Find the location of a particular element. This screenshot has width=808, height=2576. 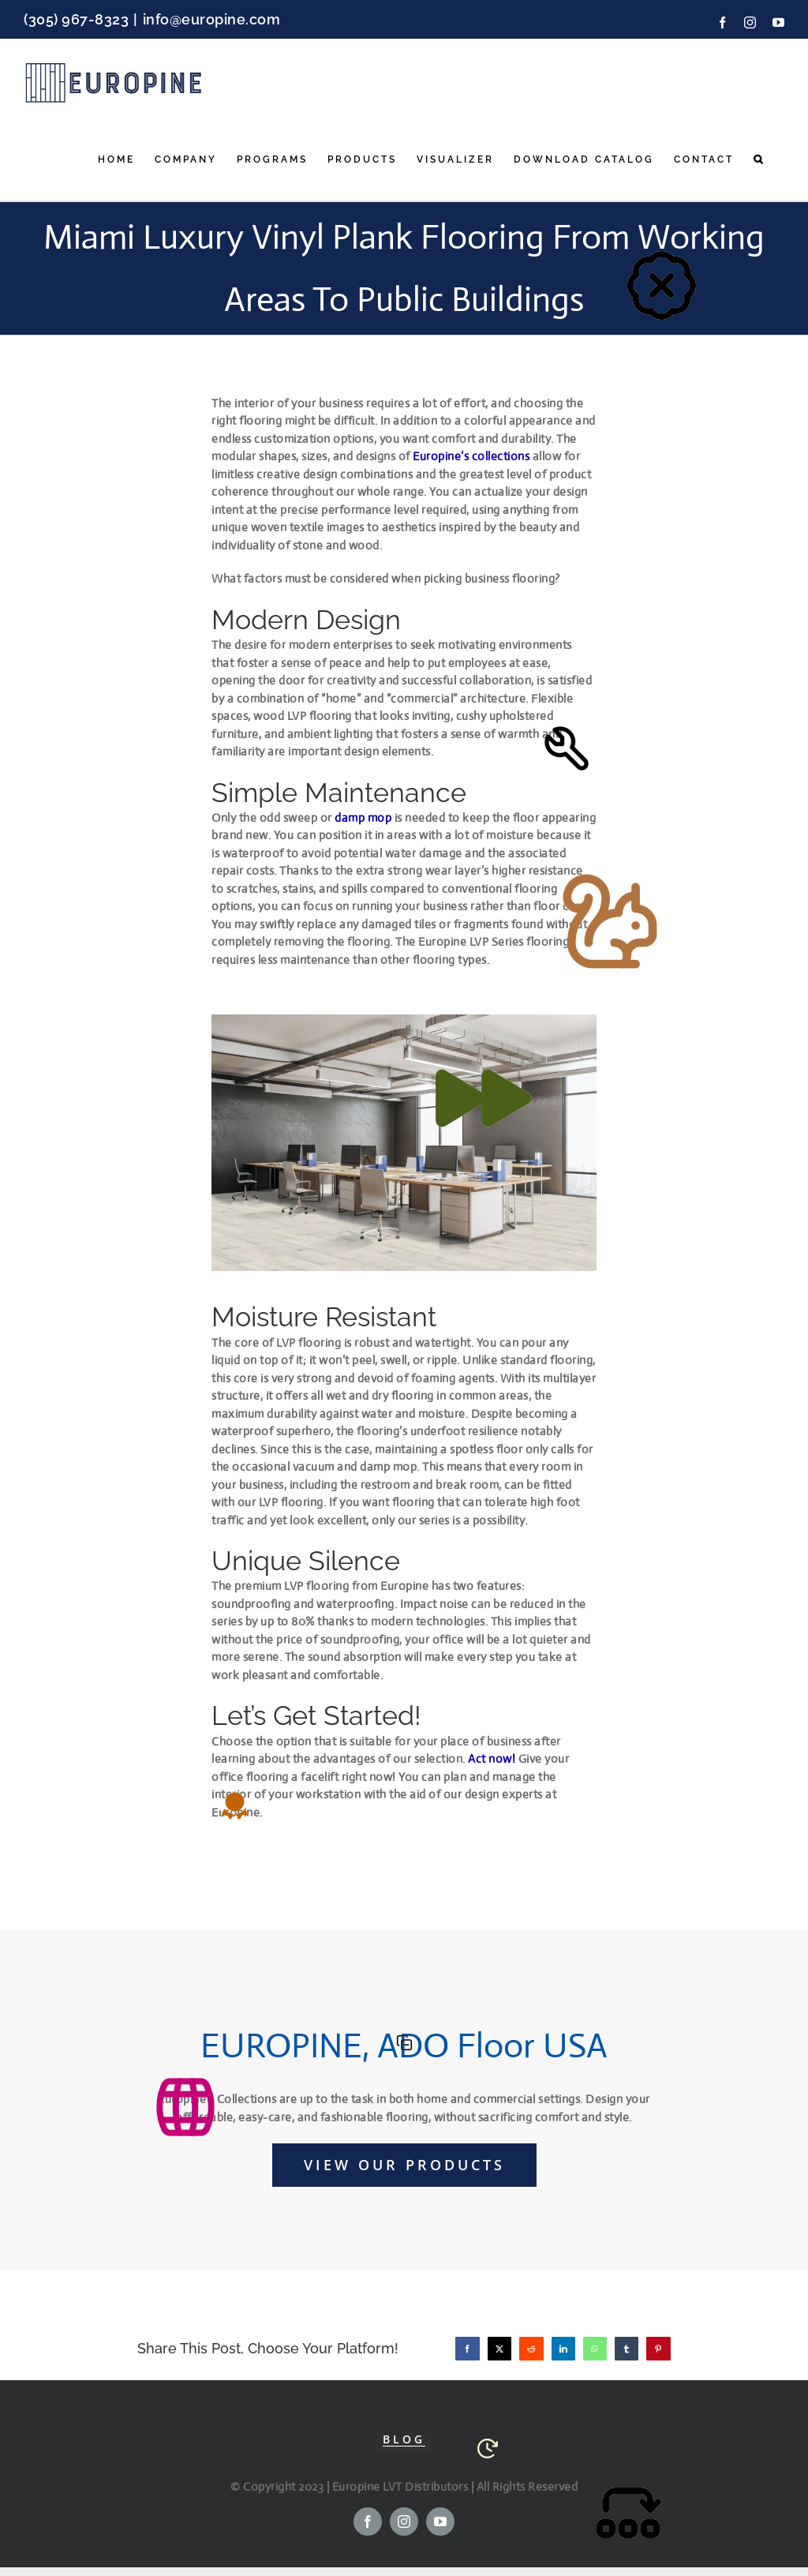

access settings or configuration options is located at coordinates (567, 748).